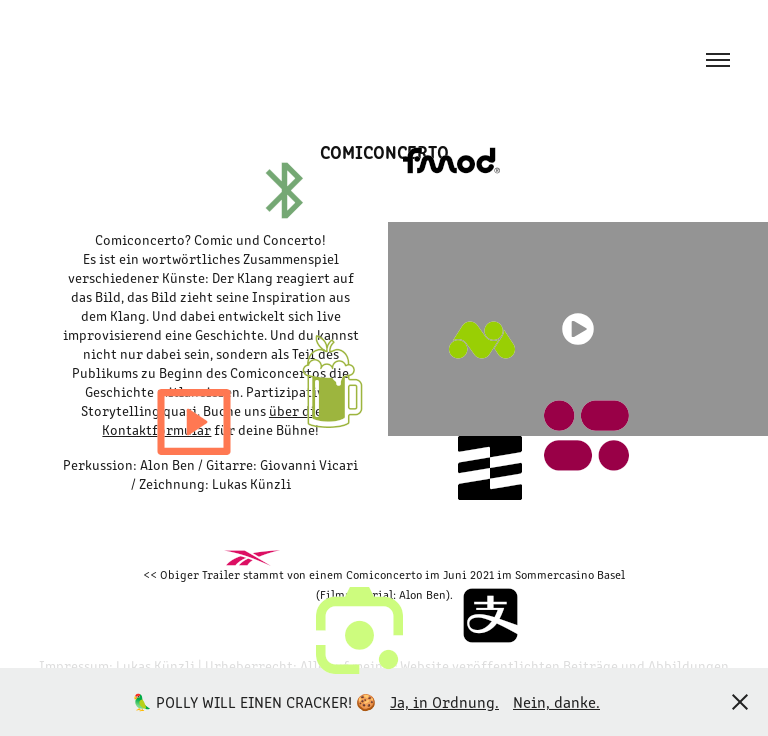  What do you see at coordinates (490, 468) in the screenshot?
I see `rootsbedrock brand logo` at bounding box center [490, 468].